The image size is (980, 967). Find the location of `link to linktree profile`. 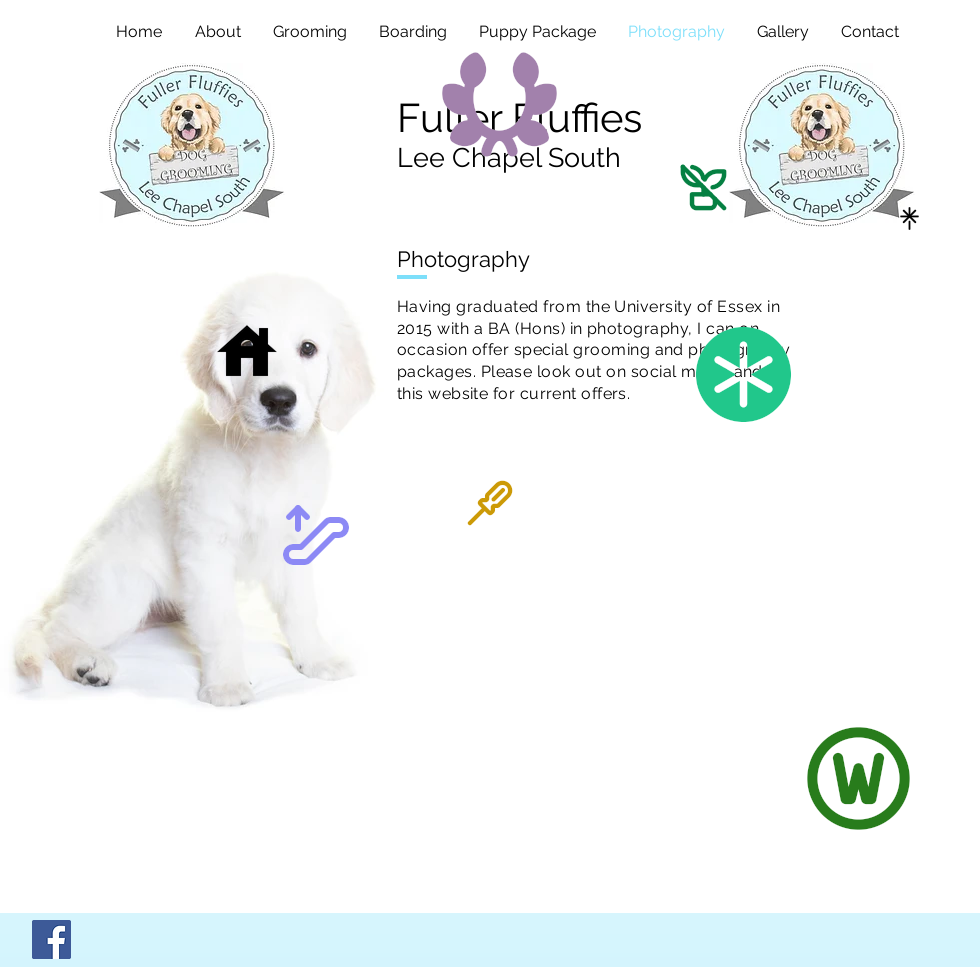

link to linktree profile is located at coordinates (909, 218).